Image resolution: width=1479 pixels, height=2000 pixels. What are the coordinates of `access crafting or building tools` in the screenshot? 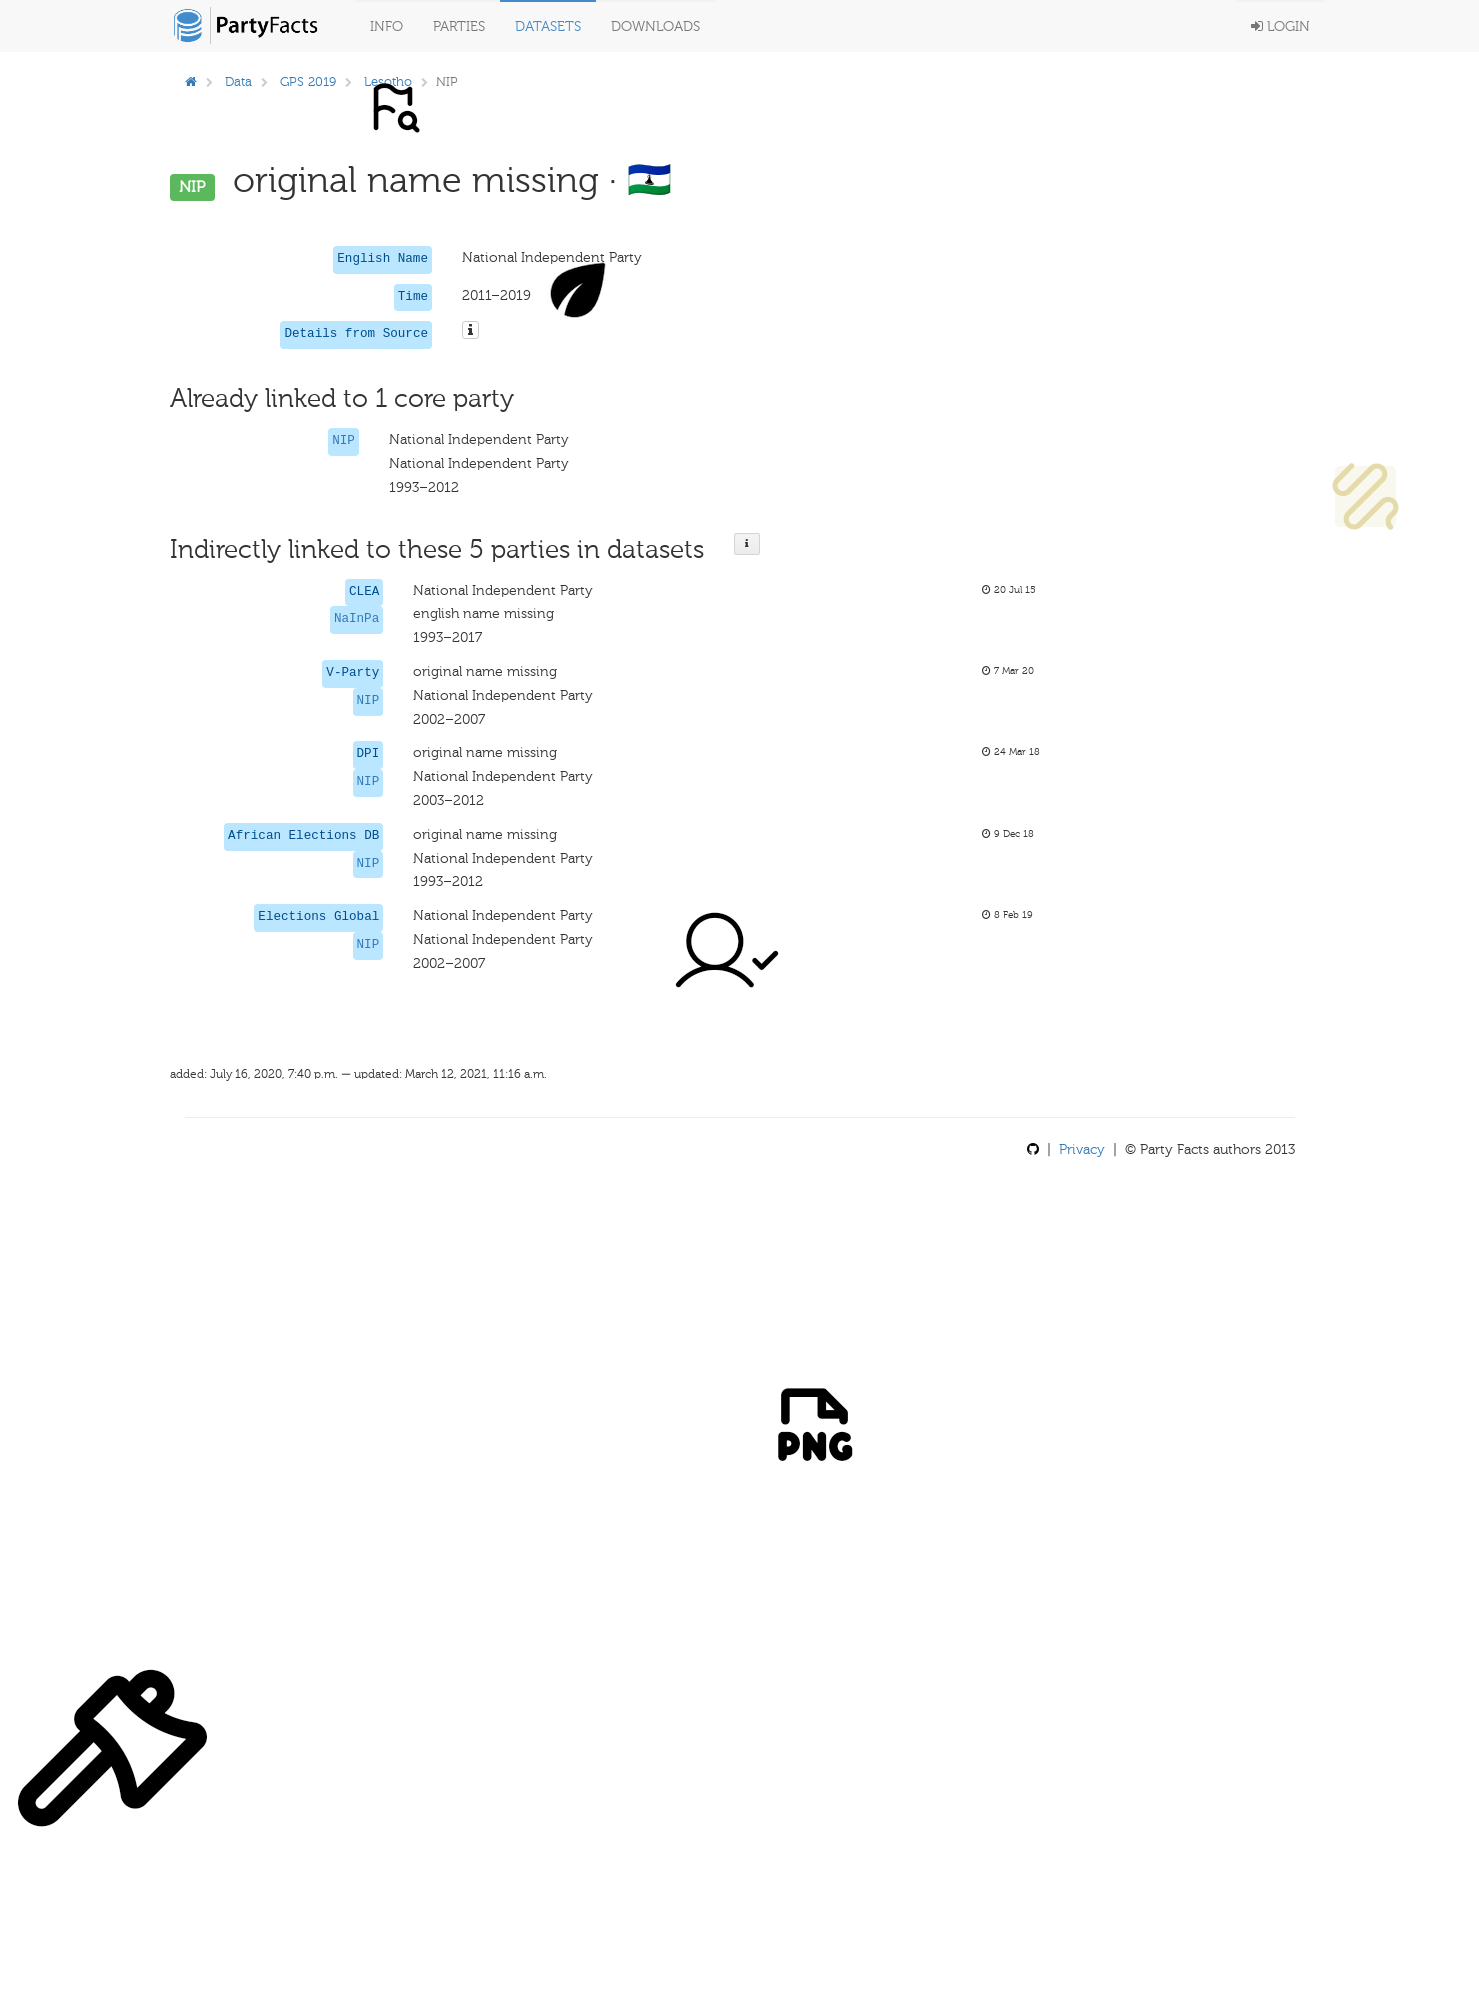 It's located at (112, 1755).